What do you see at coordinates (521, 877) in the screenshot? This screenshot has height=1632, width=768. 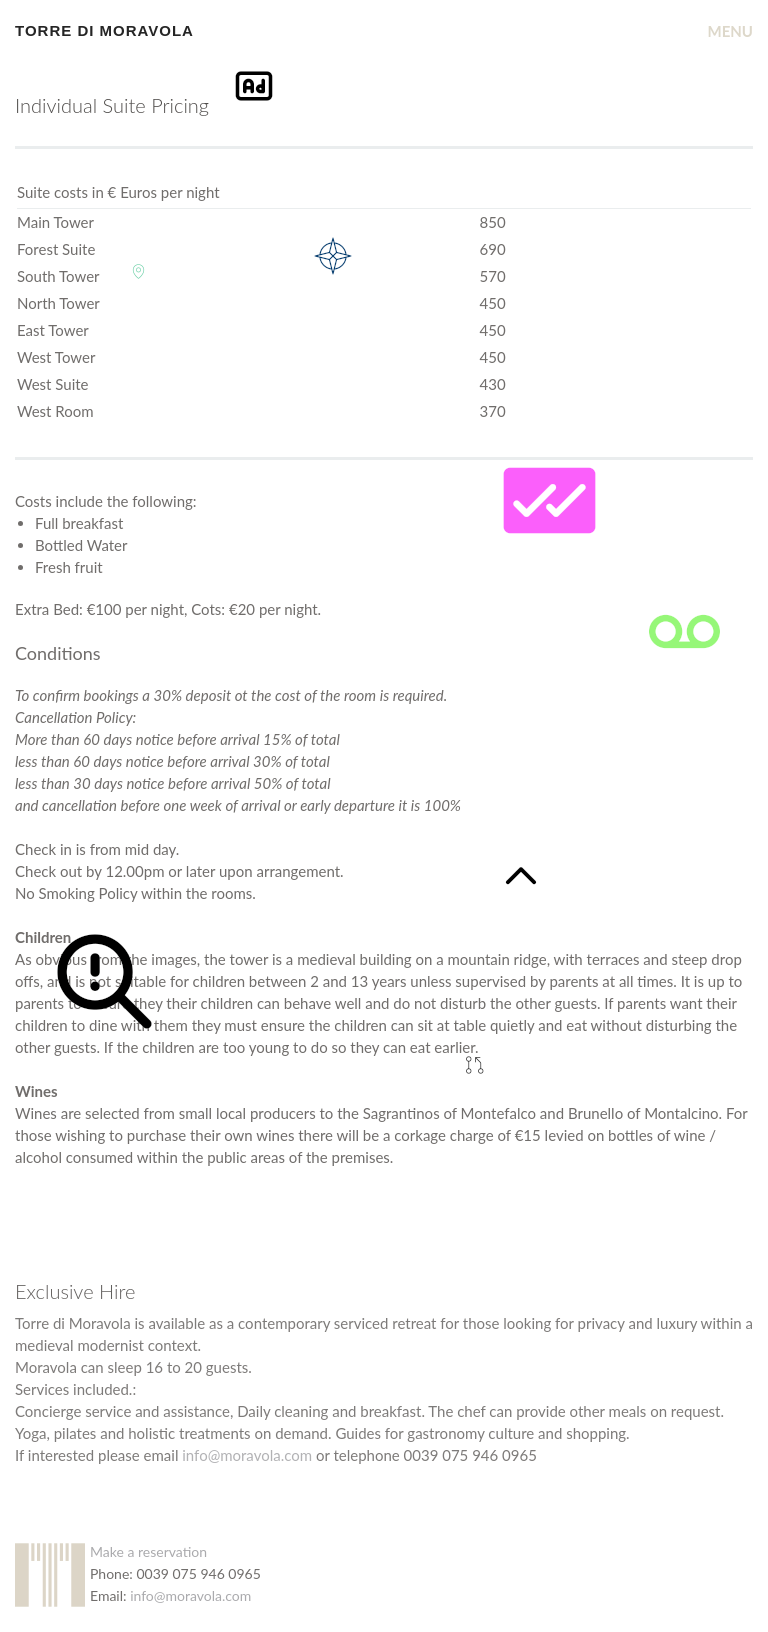 I see `collapse an expanded section` at bounding box center [521, 877].